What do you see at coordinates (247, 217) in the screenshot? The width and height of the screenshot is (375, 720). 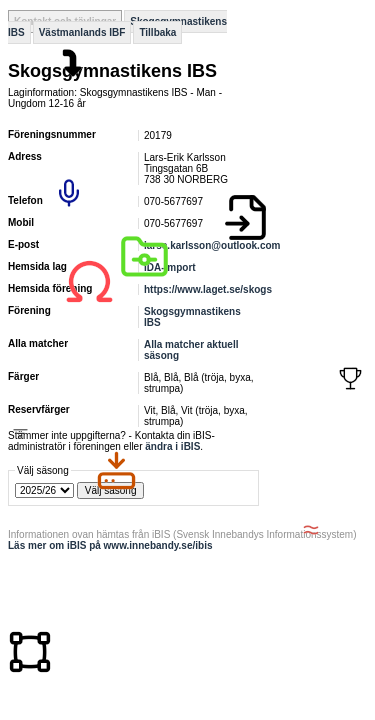 I see `import a file into the application` at bounding box center [247, 217].